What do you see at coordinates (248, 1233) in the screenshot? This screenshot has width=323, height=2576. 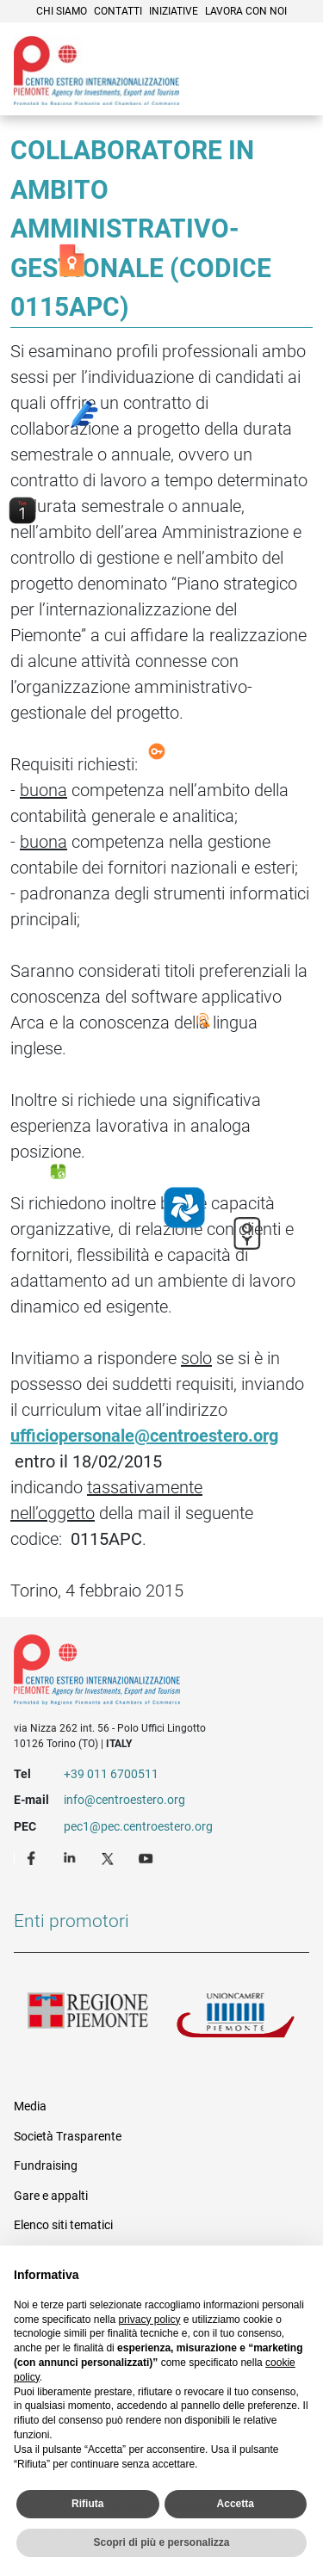 I see `access Time Machine backups` at bounding box center [248, 1233].